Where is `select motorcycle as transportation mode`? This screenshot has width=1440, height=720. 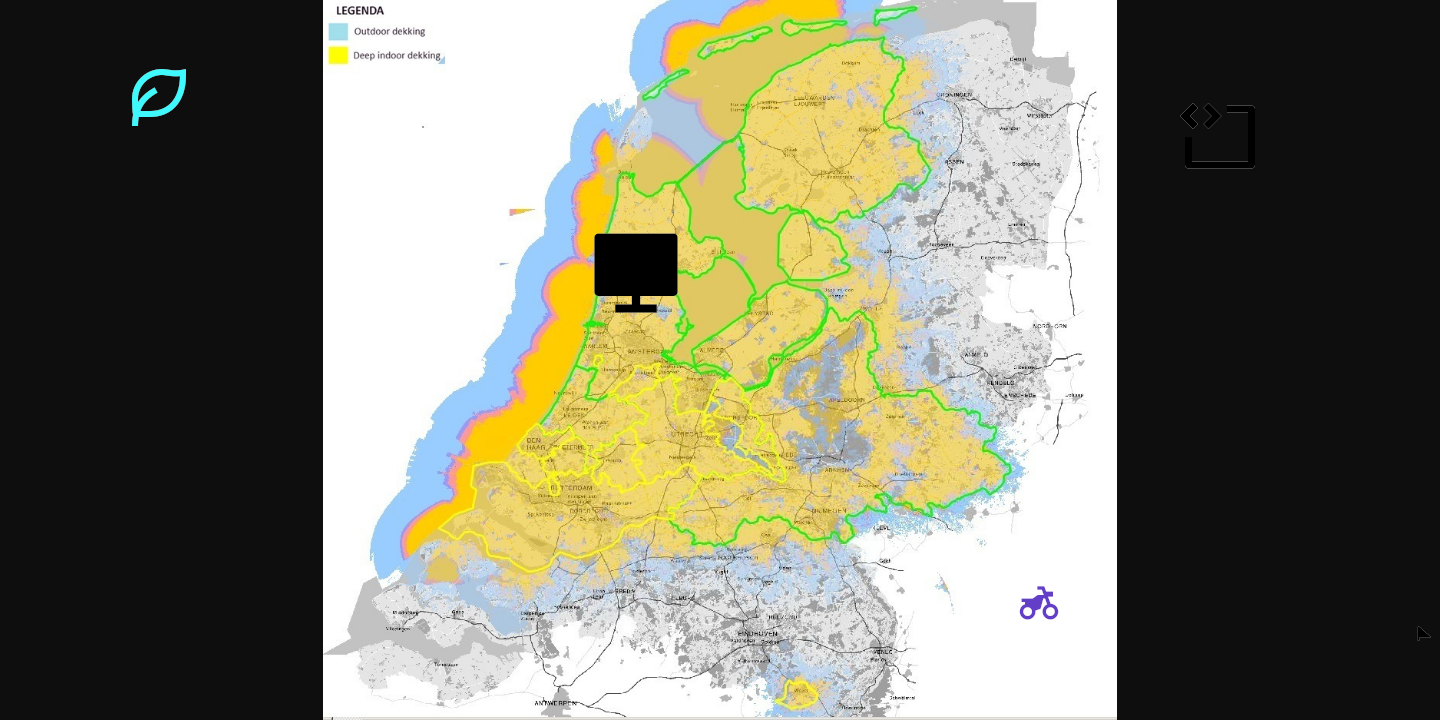 select motorcycle as transportation mode is located at coordinates (1039, 602).